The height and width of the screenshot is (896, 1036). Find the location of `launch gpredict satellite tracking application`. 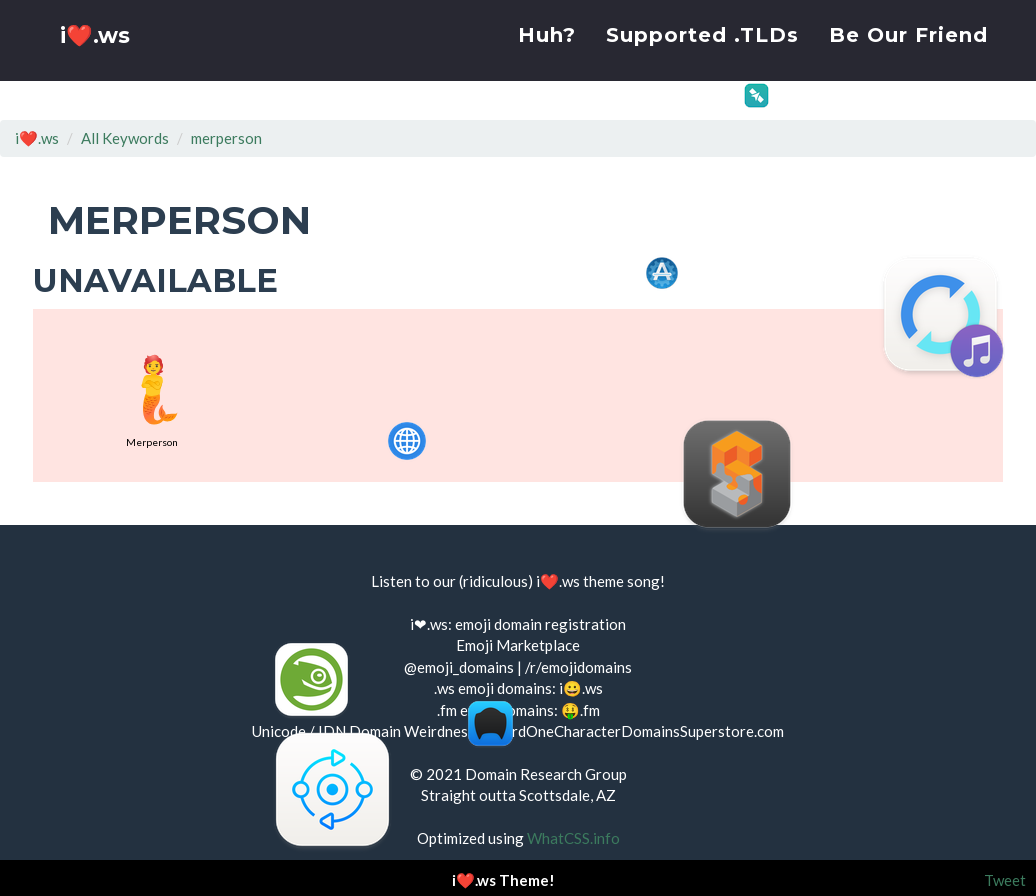

launch gpredict satellite tracking application is located at coordinates (756, 95).